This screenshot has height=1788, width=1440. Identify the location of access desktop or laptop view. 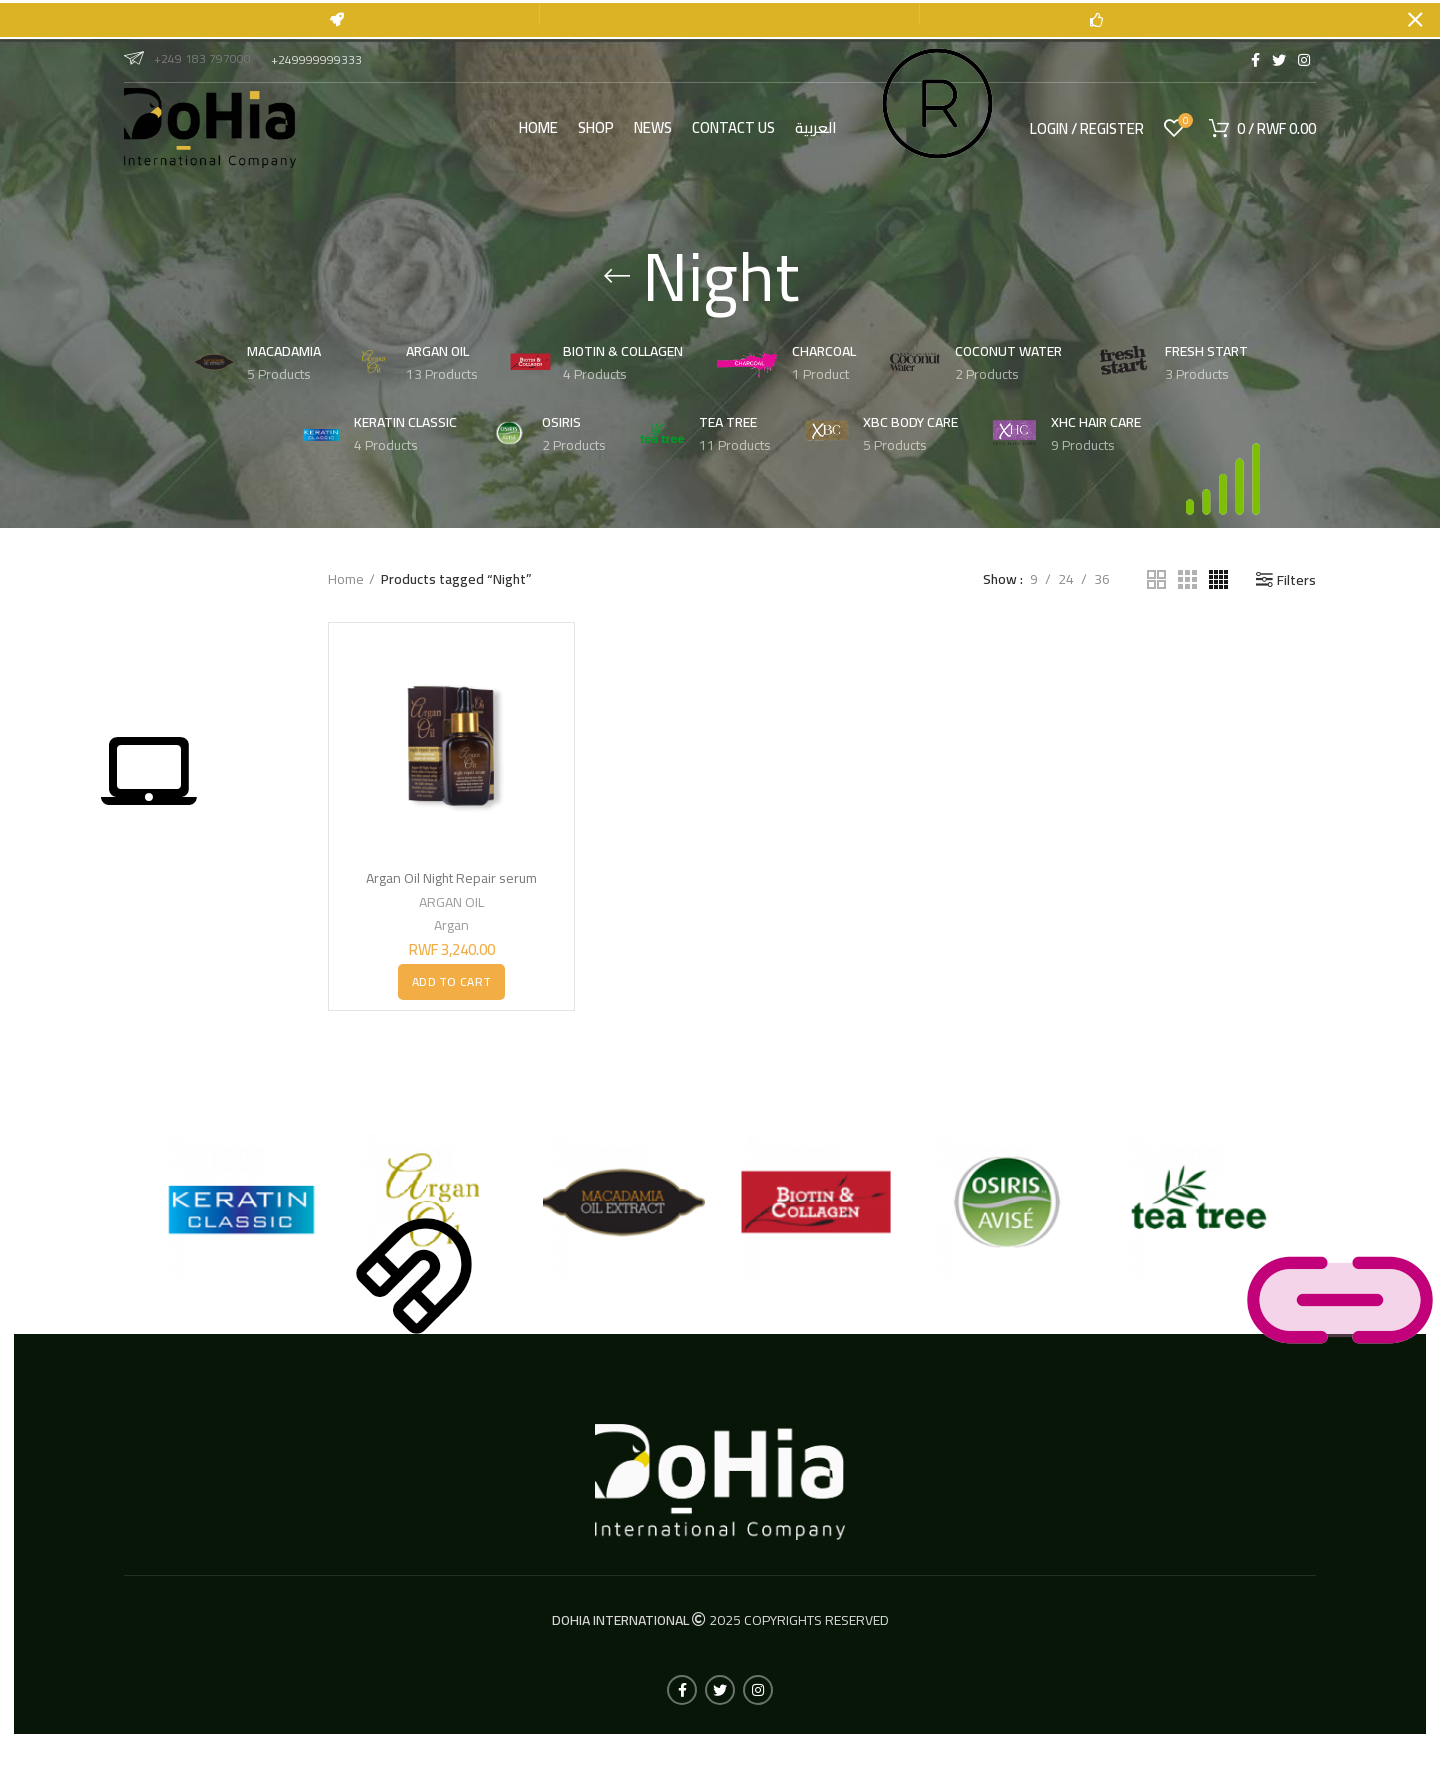
(149, 773).